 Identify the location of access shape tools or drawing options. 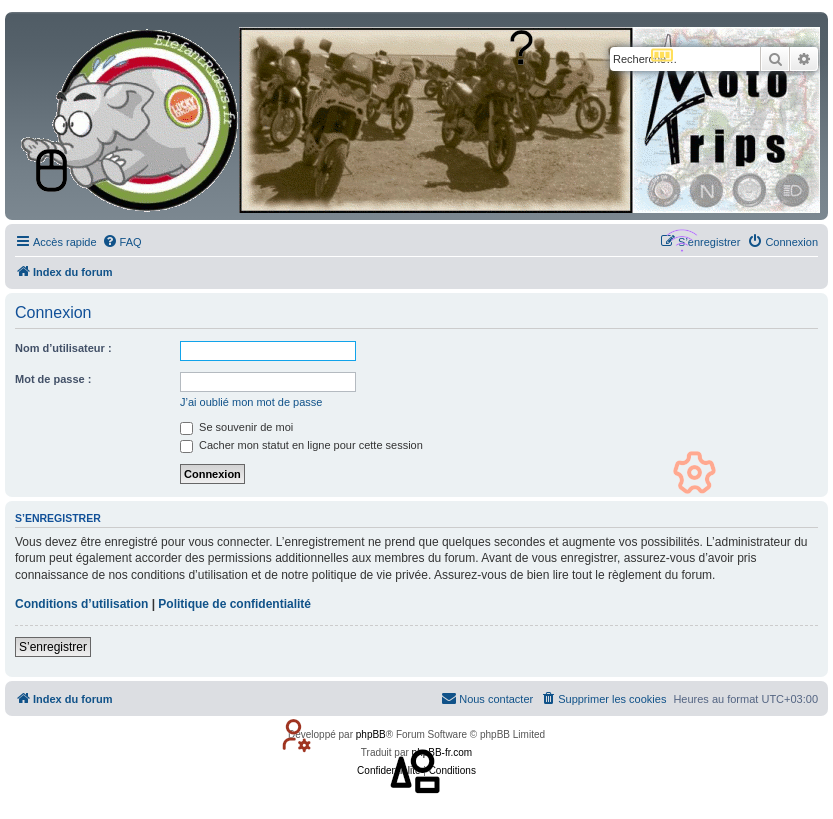
(416, 773).